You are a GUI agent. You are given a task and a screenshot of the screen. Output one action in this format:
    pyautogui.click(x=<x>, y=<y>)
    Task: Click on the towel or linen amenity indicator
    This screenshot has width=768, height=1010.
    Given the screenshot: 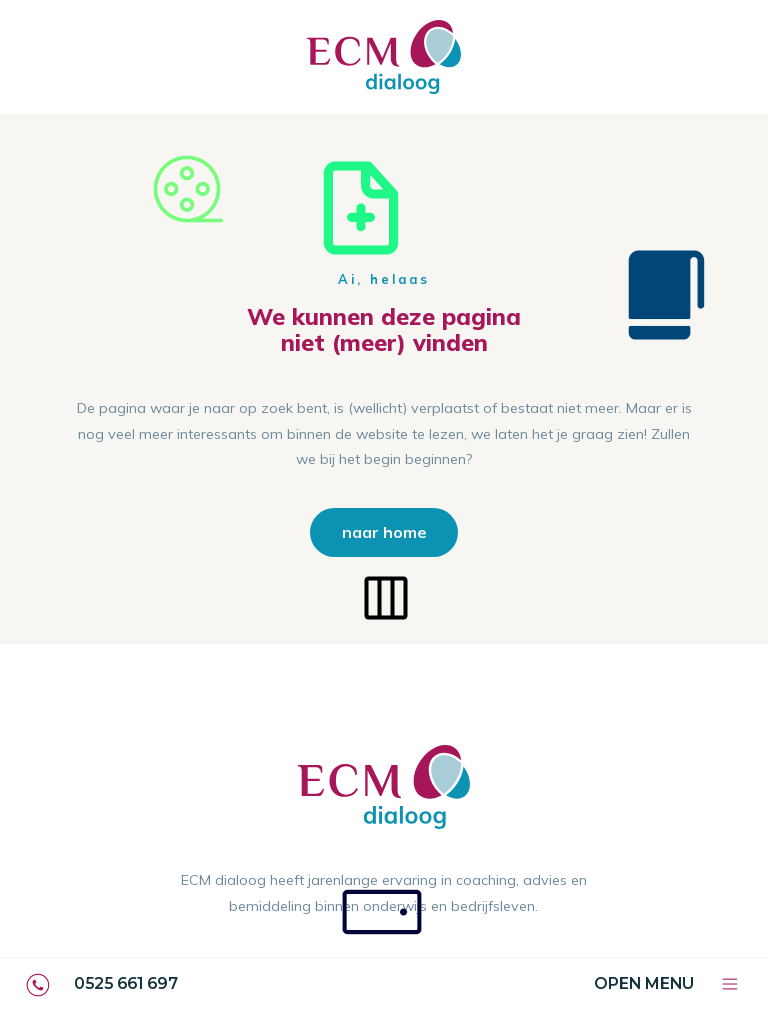 What is the action you would take?
    pyautogui.click(x=663, y=295)
    